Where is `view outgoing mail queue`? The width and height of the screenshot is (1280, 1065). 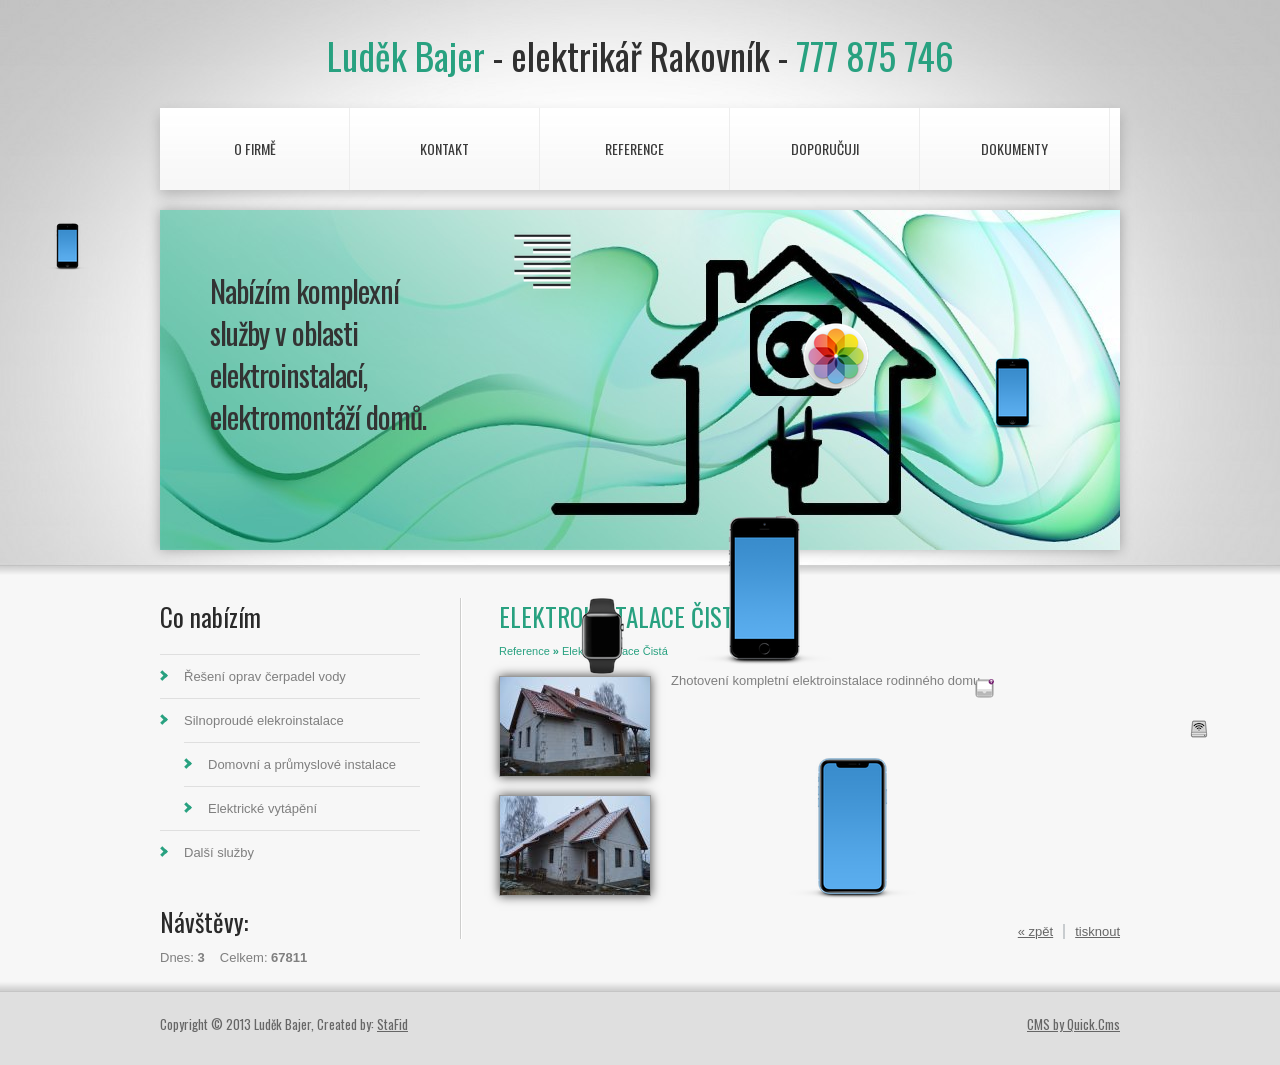
view outgoing mail queue is located at coordinates (984, 688).